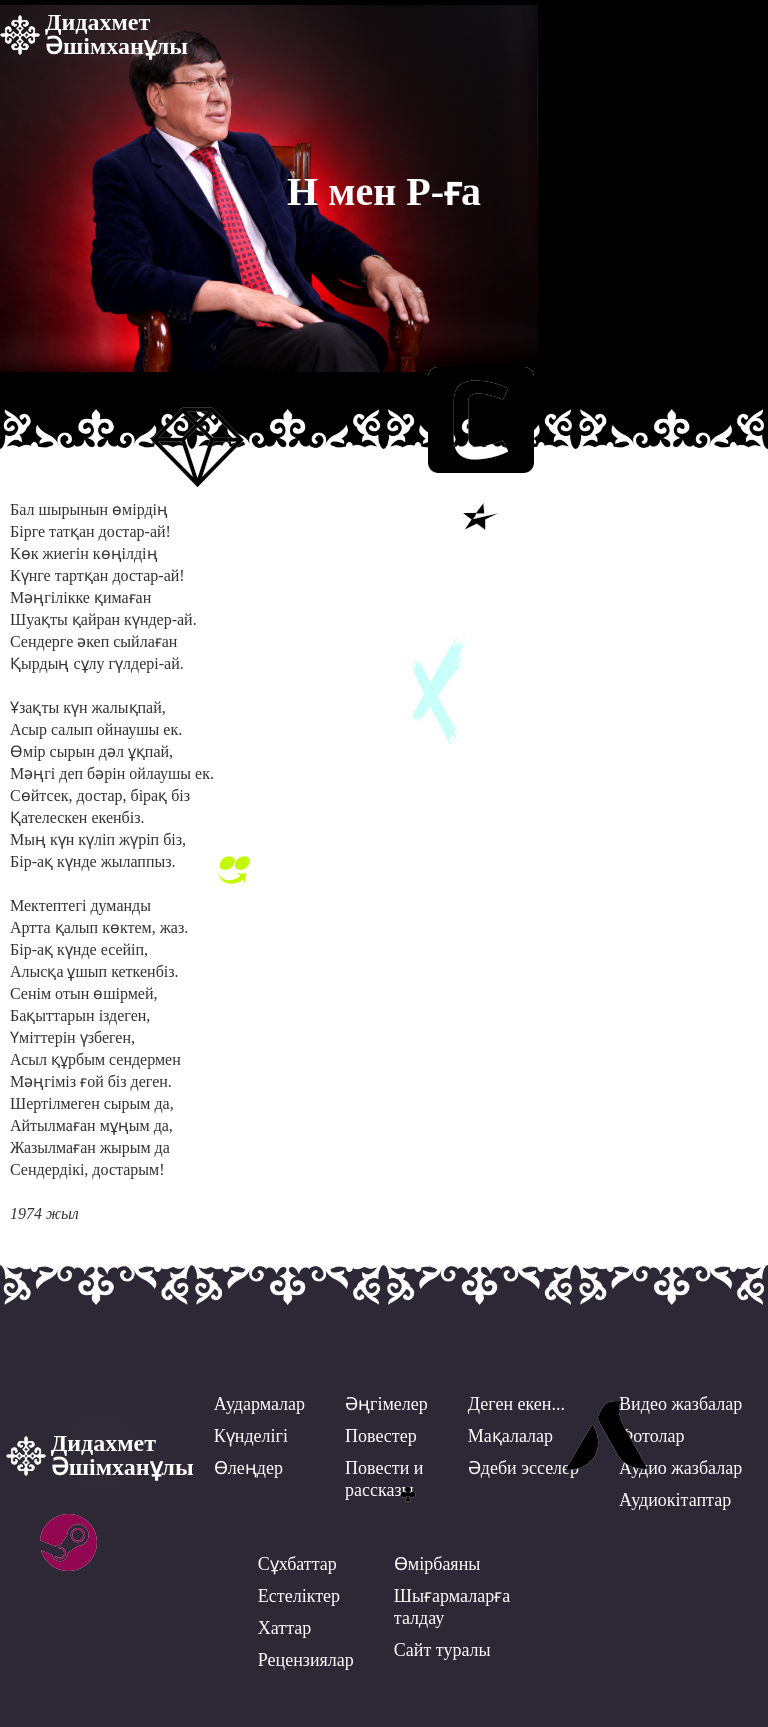  Describe the element at coordinates (480, 516) in the screenshot. I see `visit the ESEA gaming platform` at that location.